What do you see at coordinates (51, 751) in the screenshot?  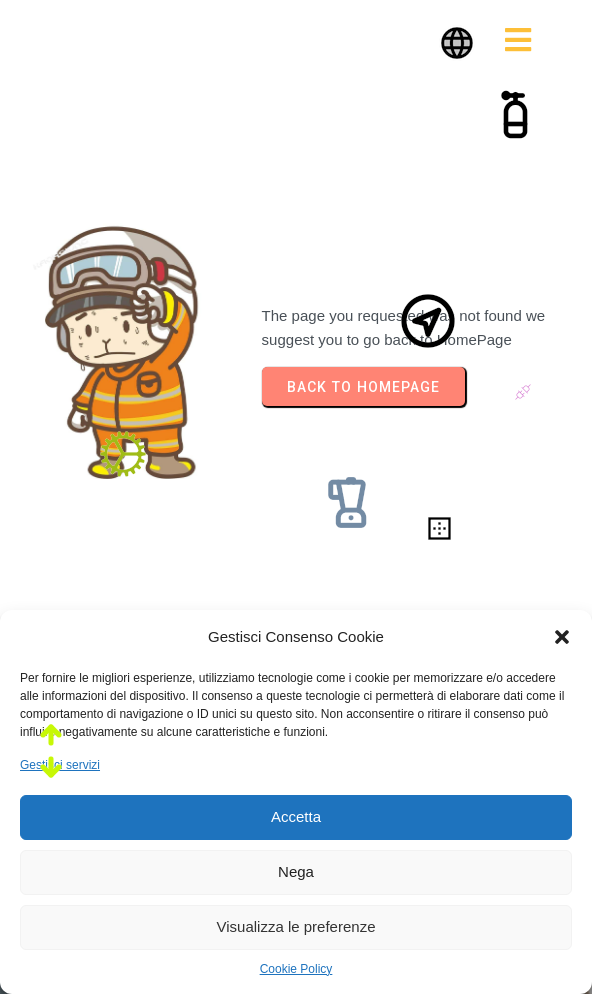 I see `drag to reorder items vertically` at bounding box center [51, 751].